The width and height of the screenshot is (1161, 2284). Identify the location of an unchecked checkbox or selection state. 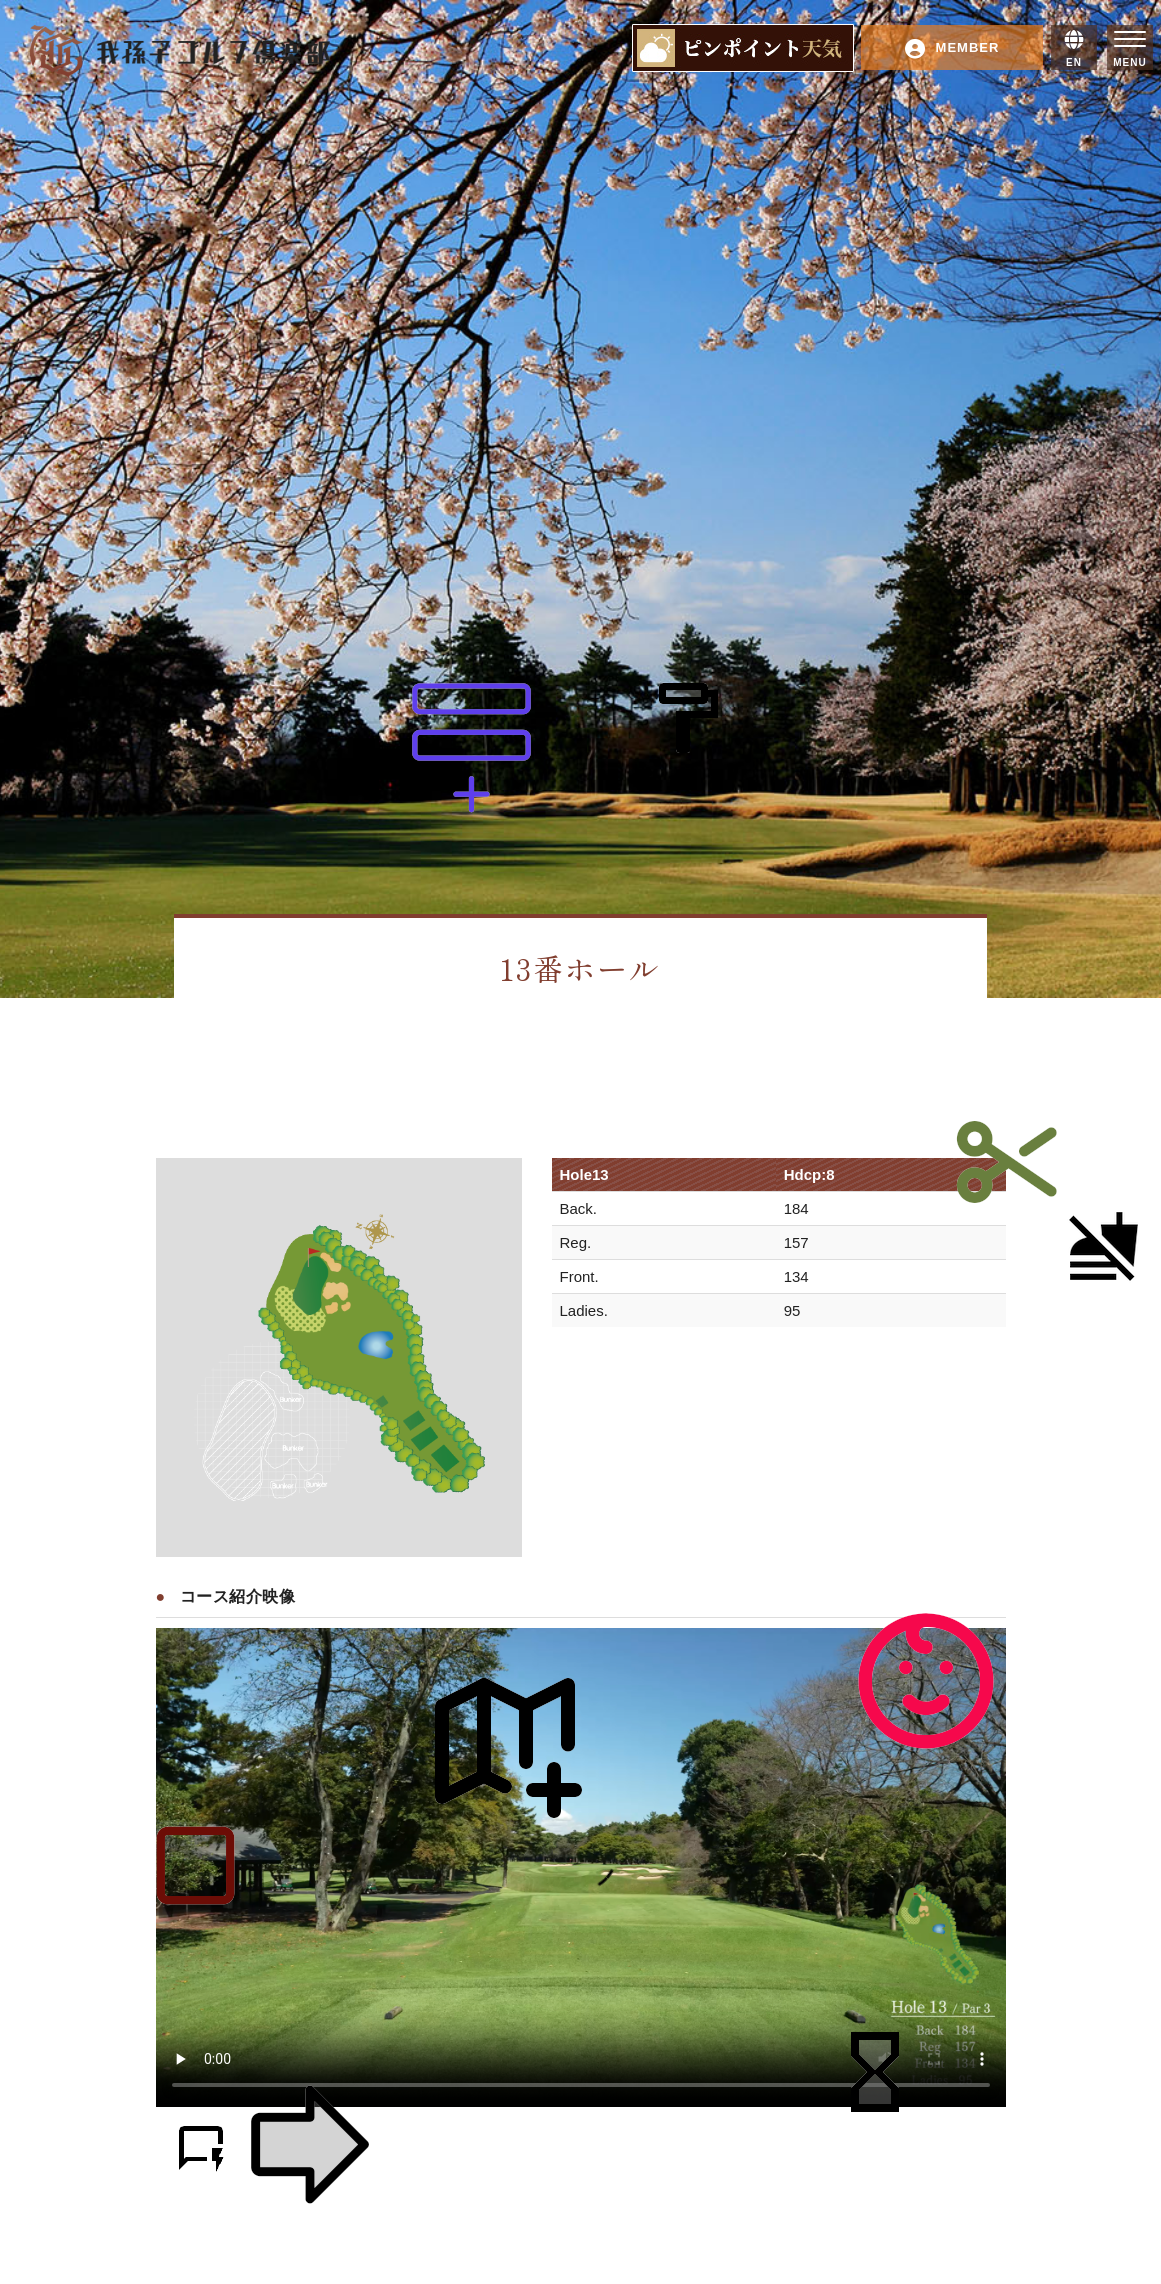
(195, 1865).